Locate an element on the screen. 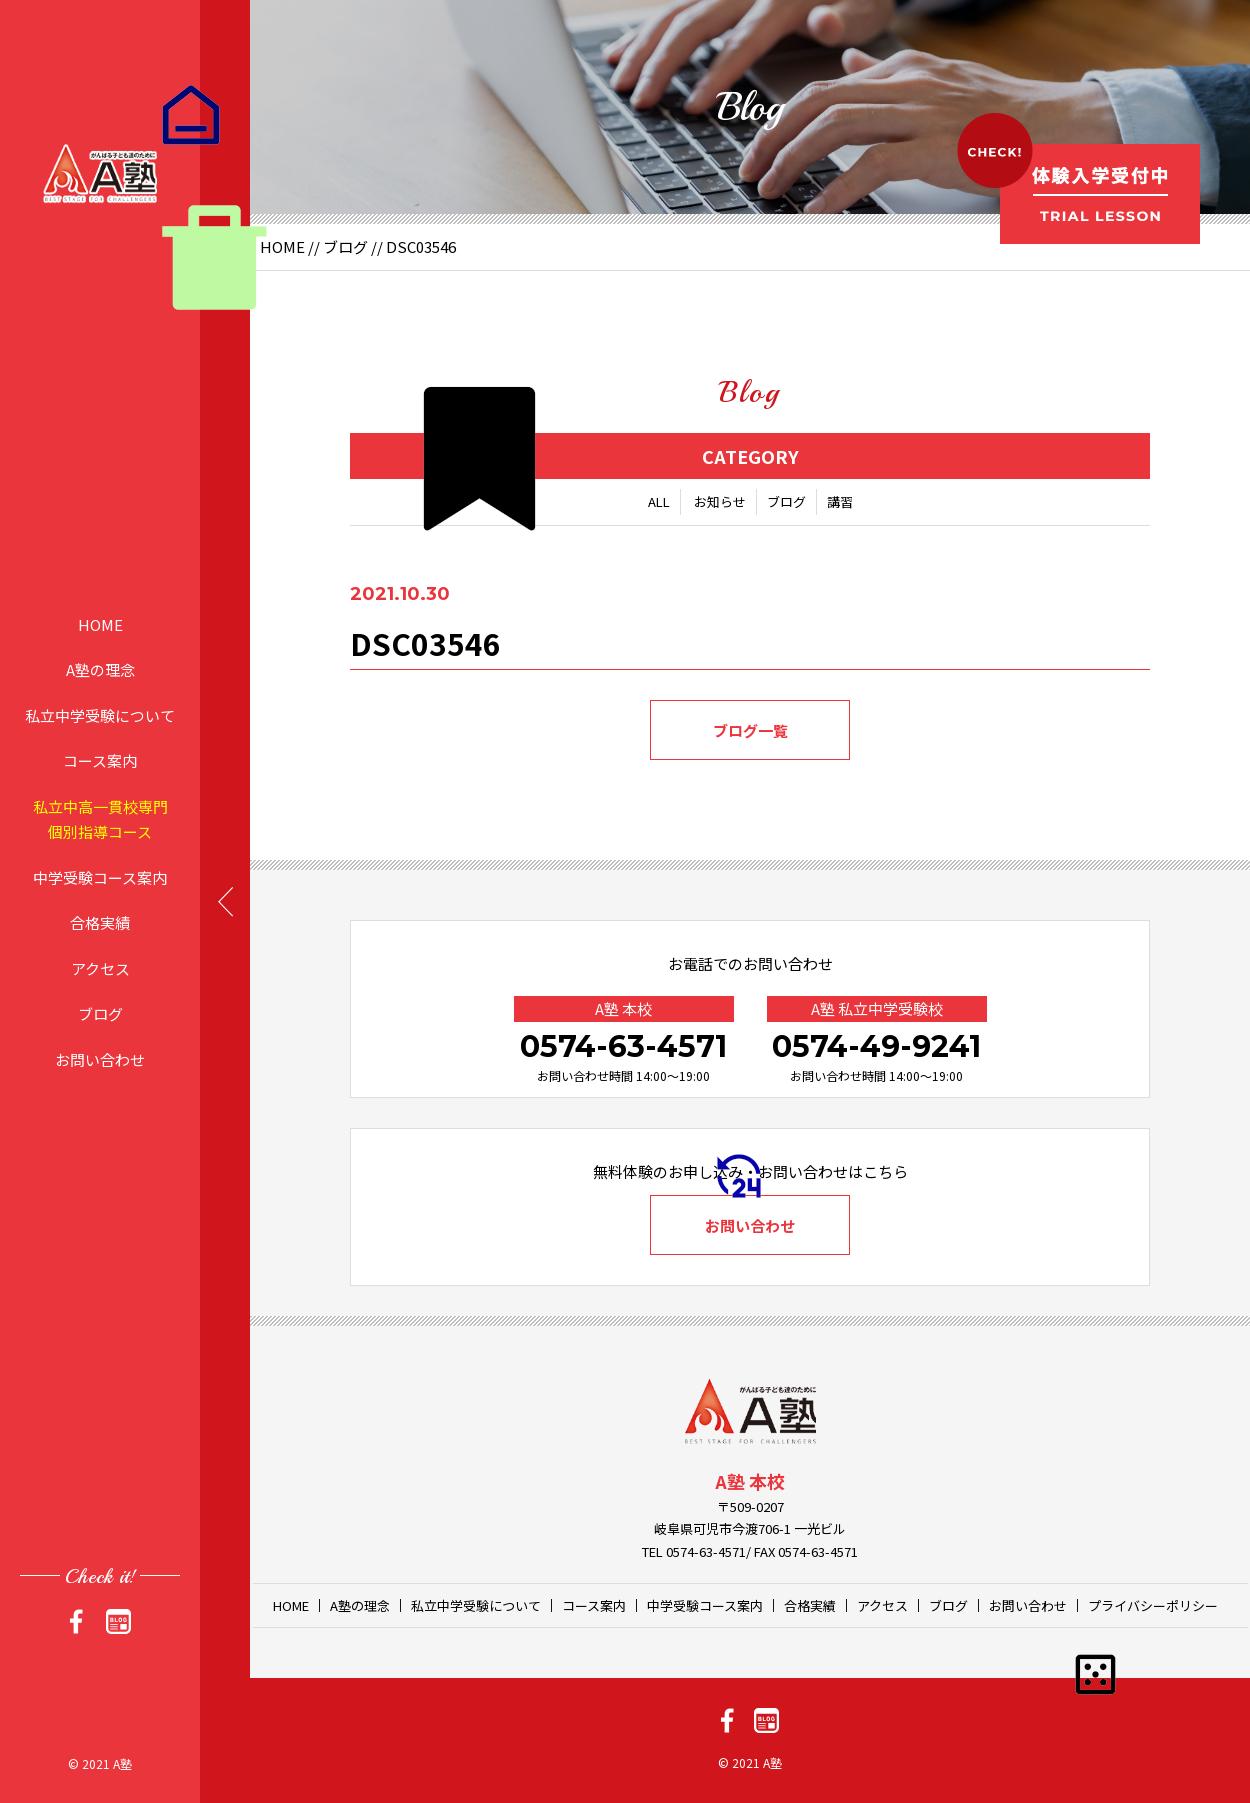 This screenshot has height=1803, width=1250. delete selected item is located at coordinates (214, 257).